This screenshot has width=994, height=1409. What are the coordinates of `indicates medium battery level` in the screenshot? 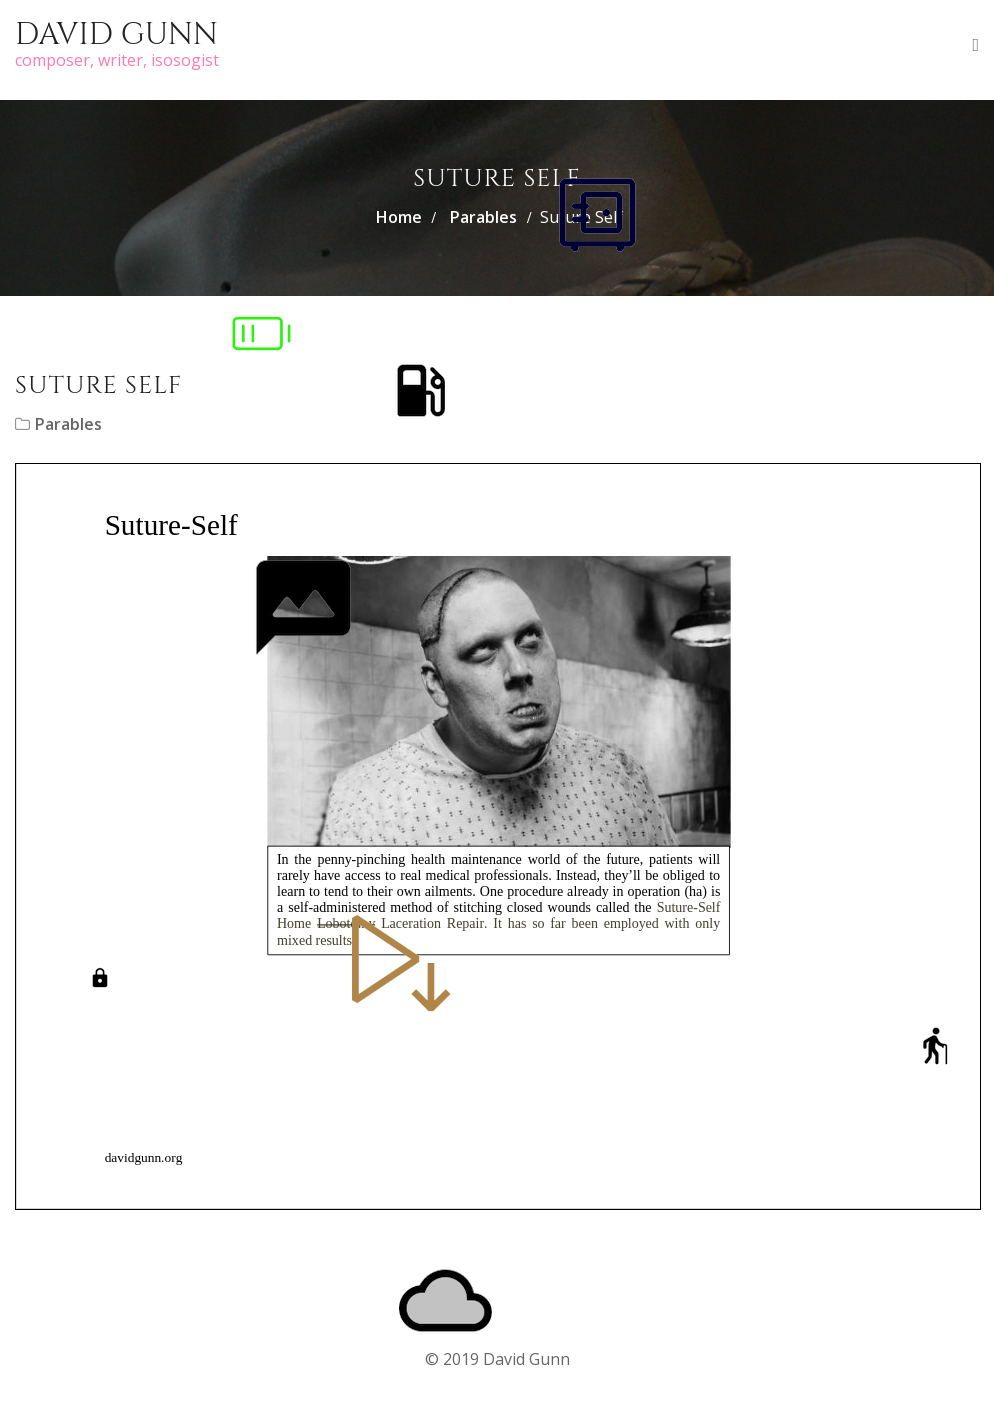 It's located at (260, 333).